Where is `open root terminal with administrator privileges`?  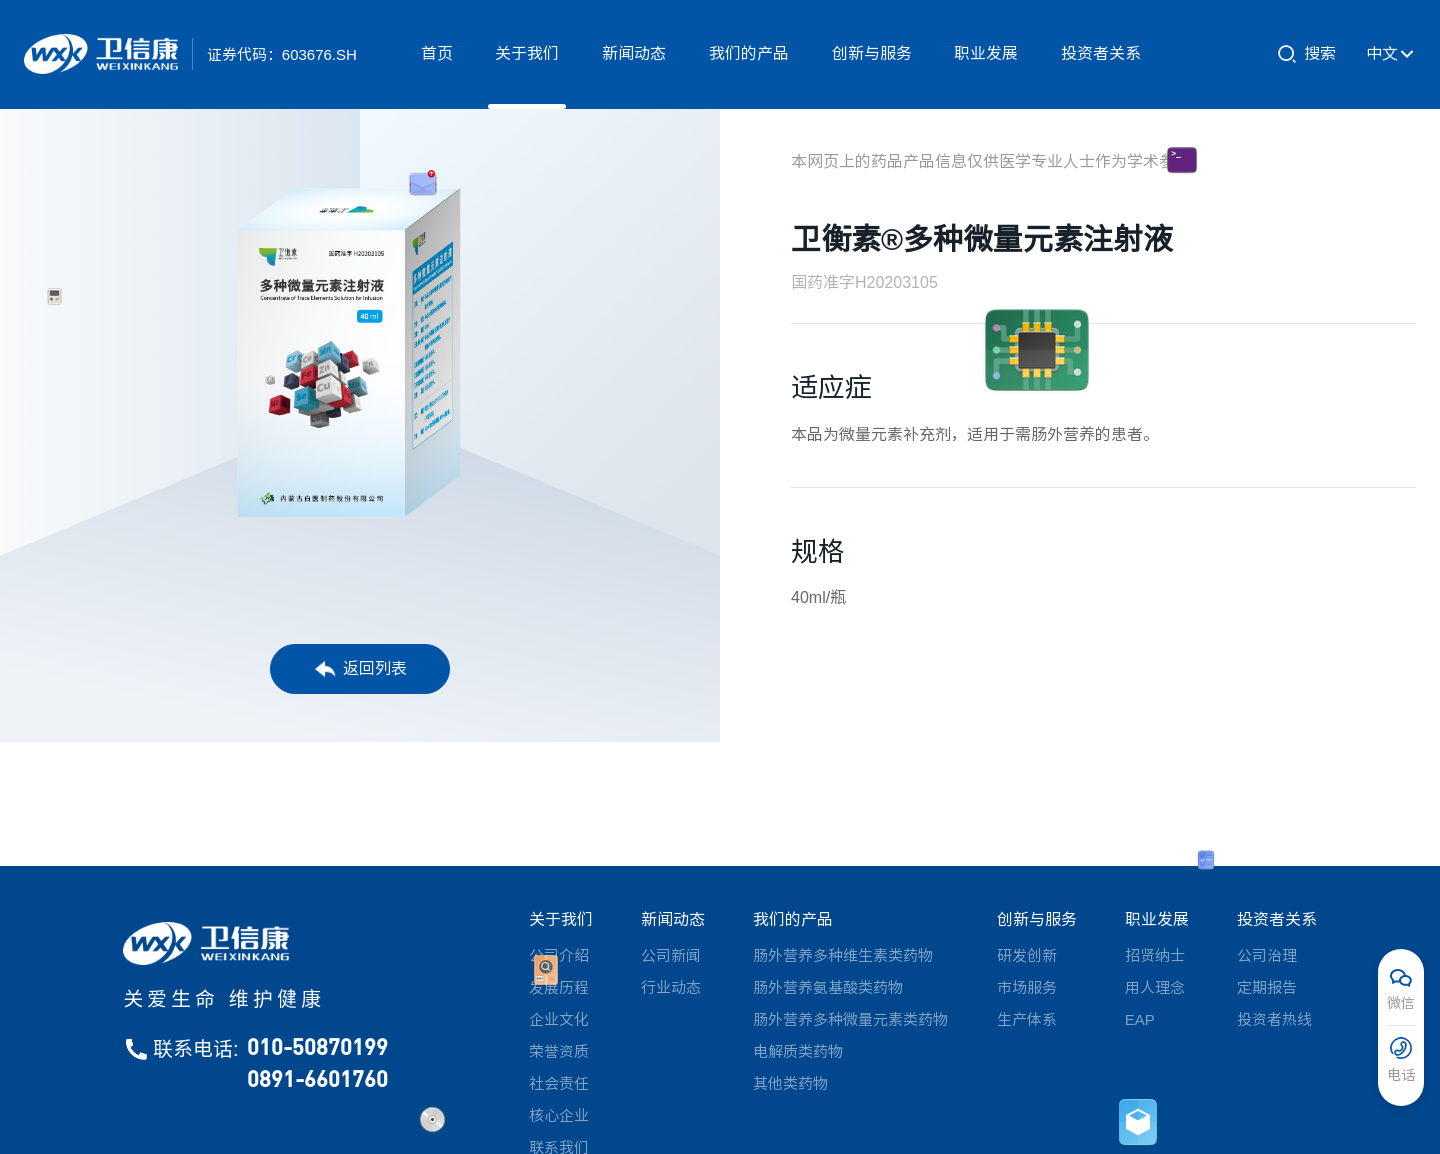 open root terminal with administrator privileges is located at coordinates (1182, 160).